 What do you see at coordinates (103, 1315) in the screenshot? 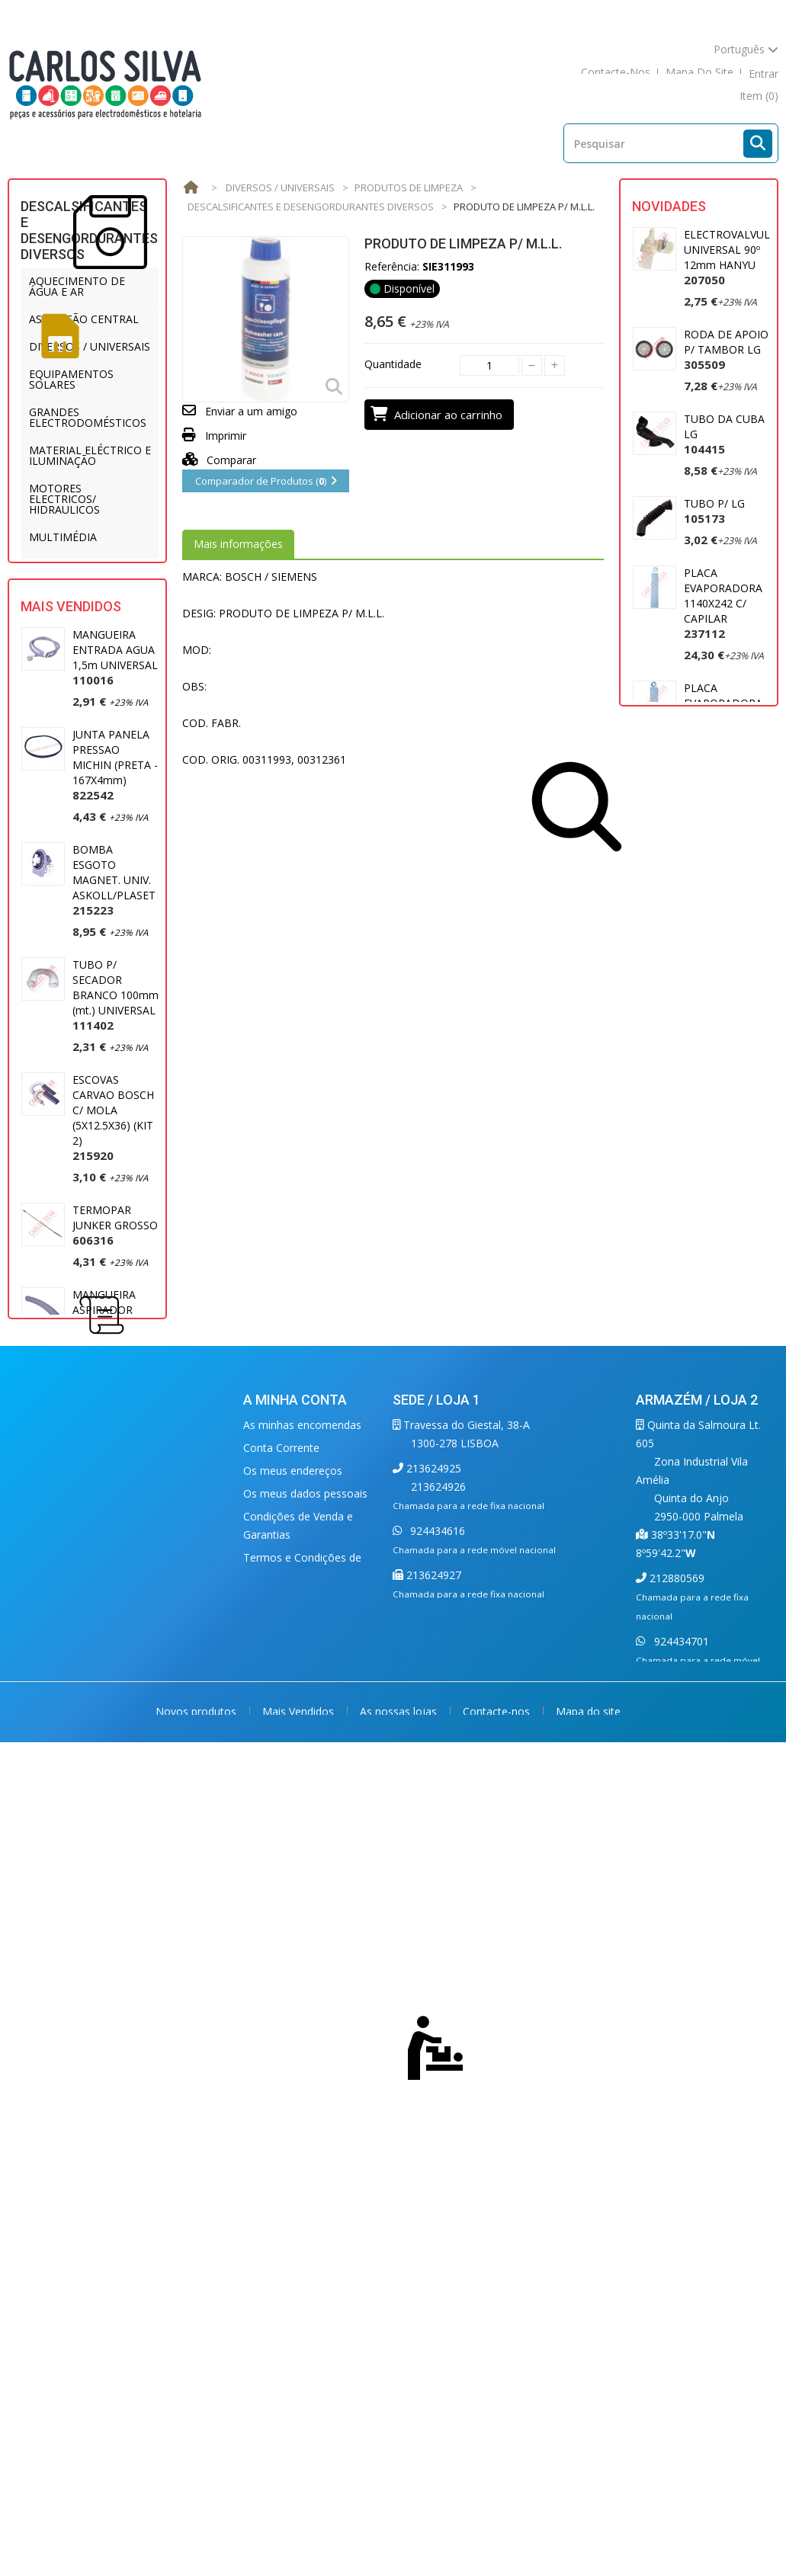
I see `view document or manuscript` at bounding box center [103, 1315].